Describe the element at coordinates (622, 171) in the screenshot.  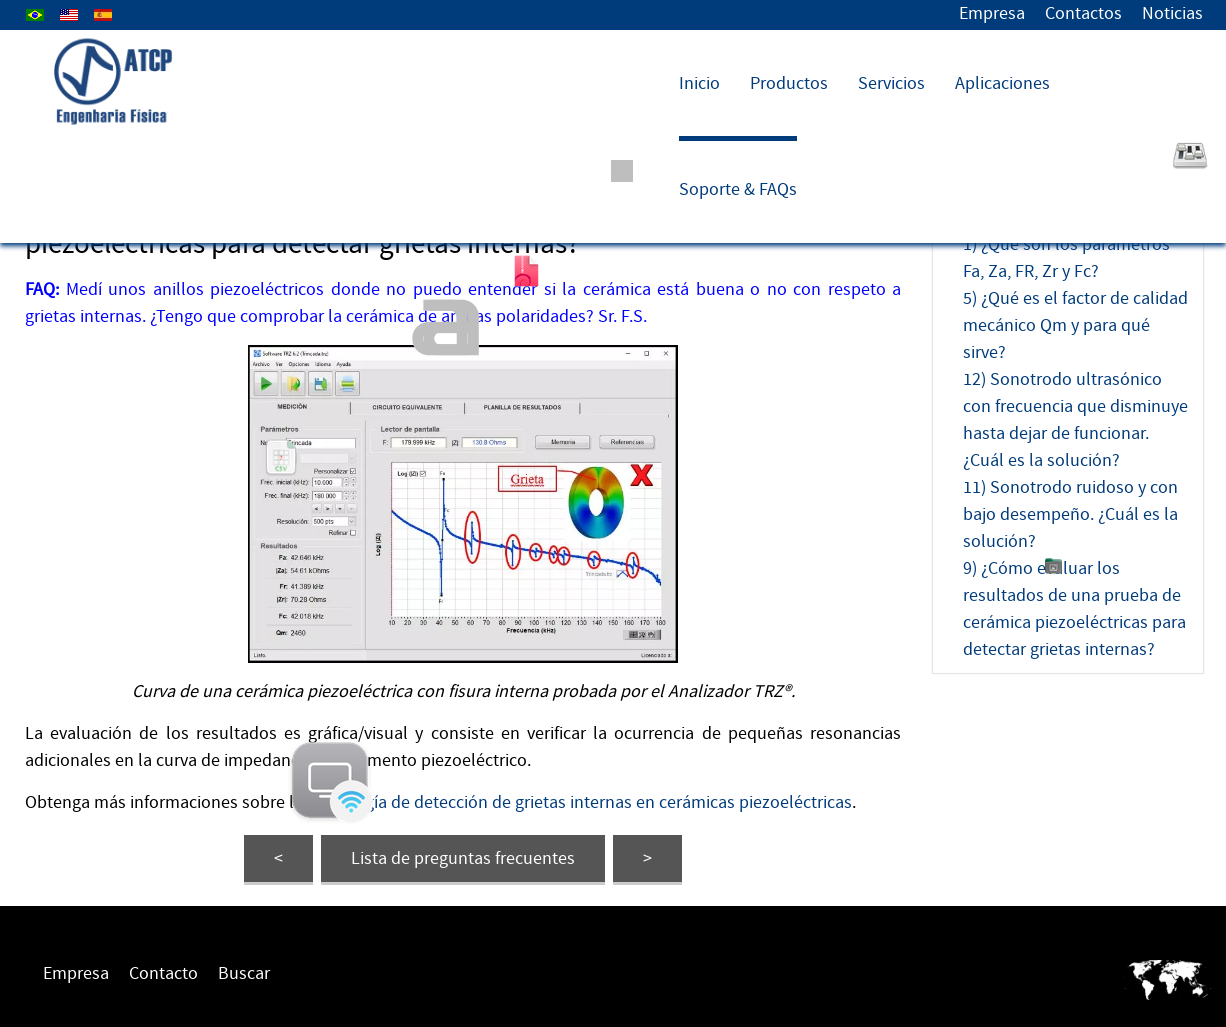
I see `stop media playback` at that location.